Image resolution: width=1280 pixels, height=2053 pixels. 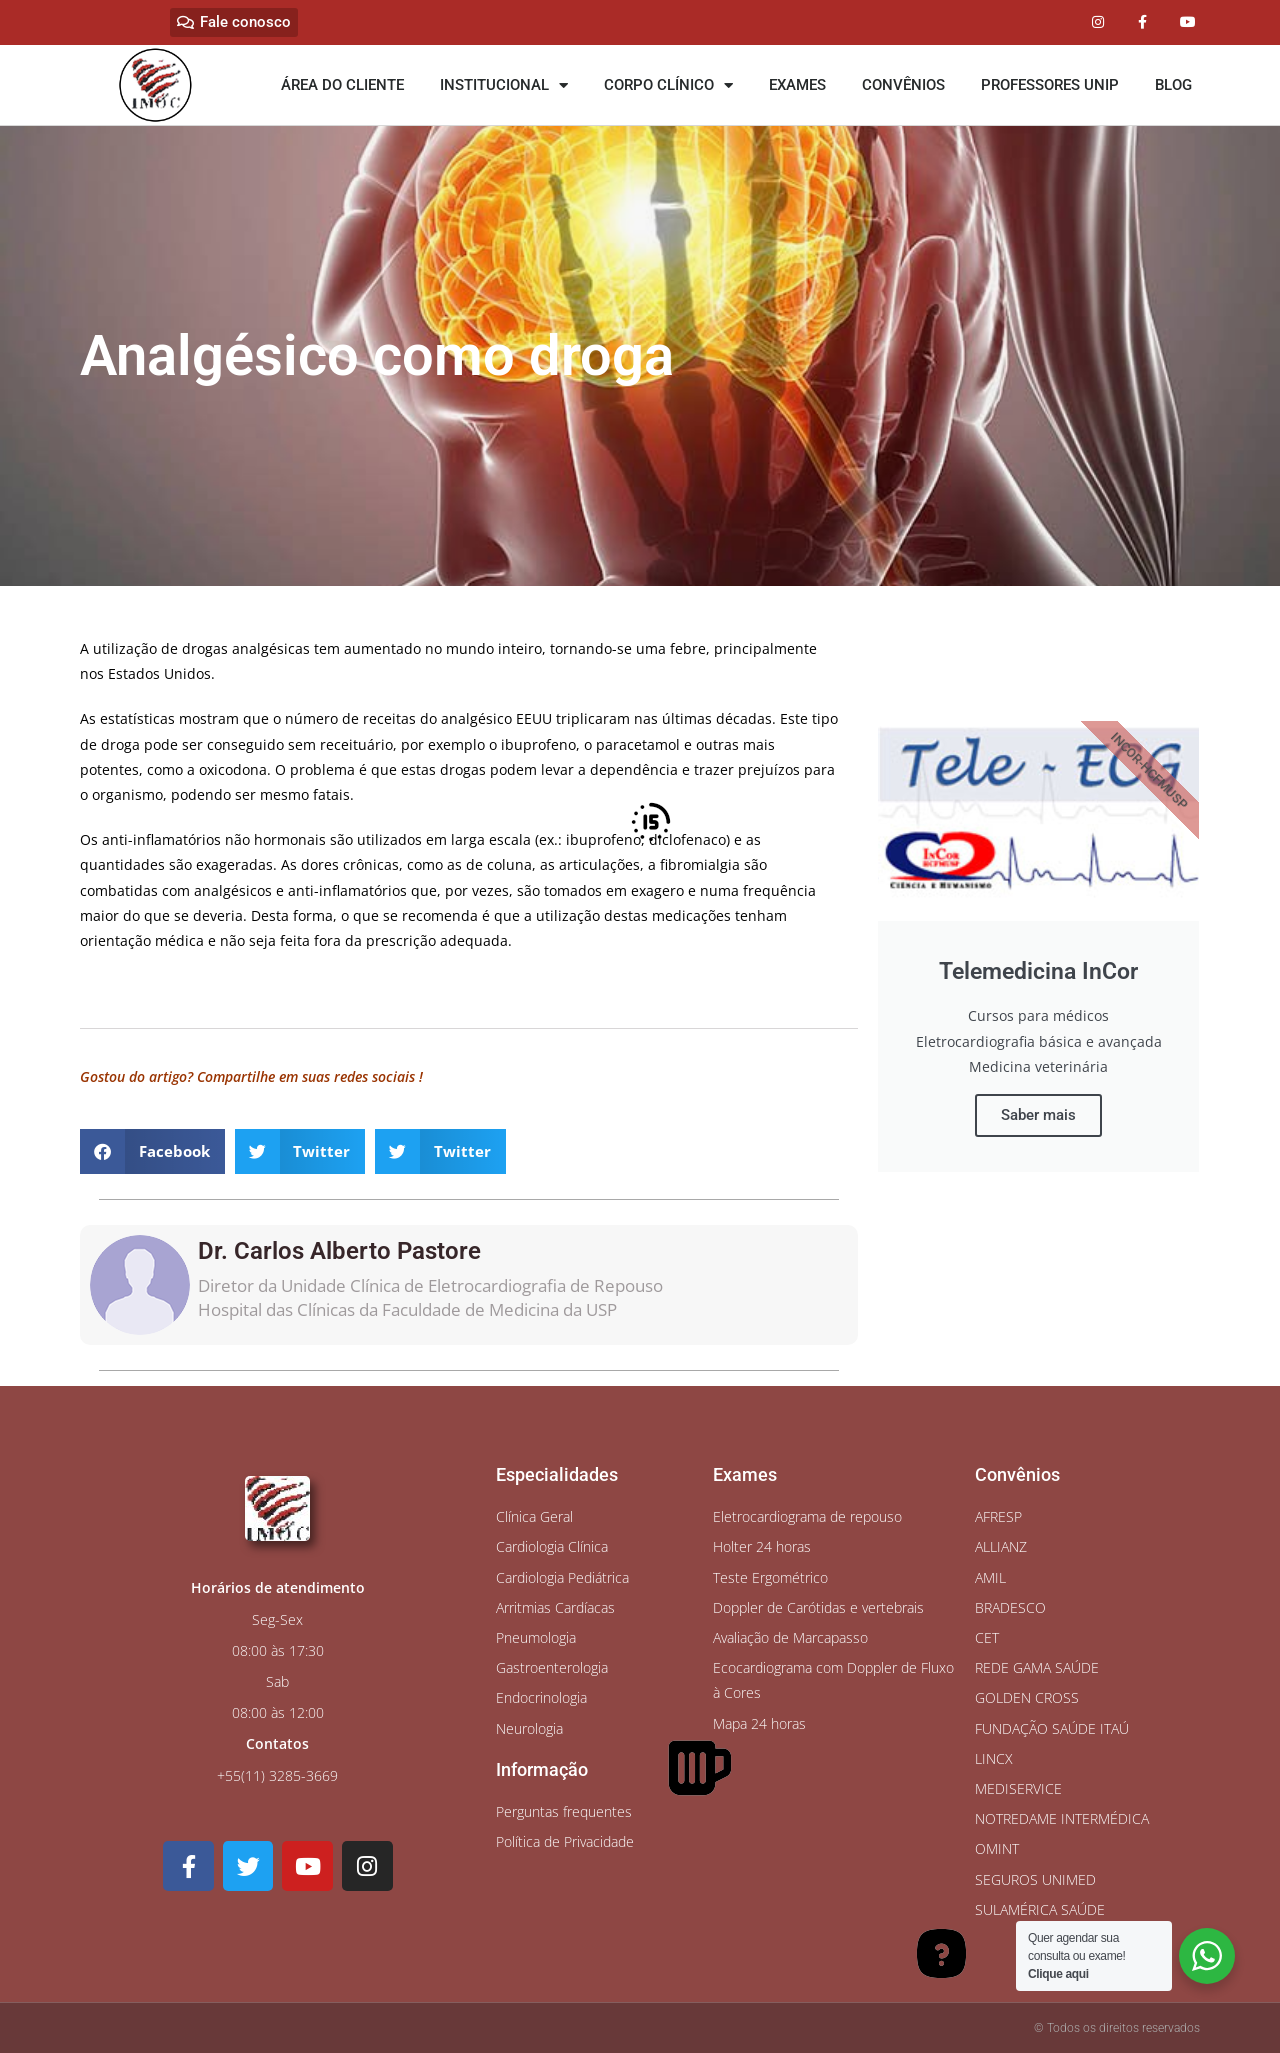 What do you see at coordinates (696, 1768) in the screenshot?
I see `browse nearby bars or pubs` at bounding box center [696, 1768].